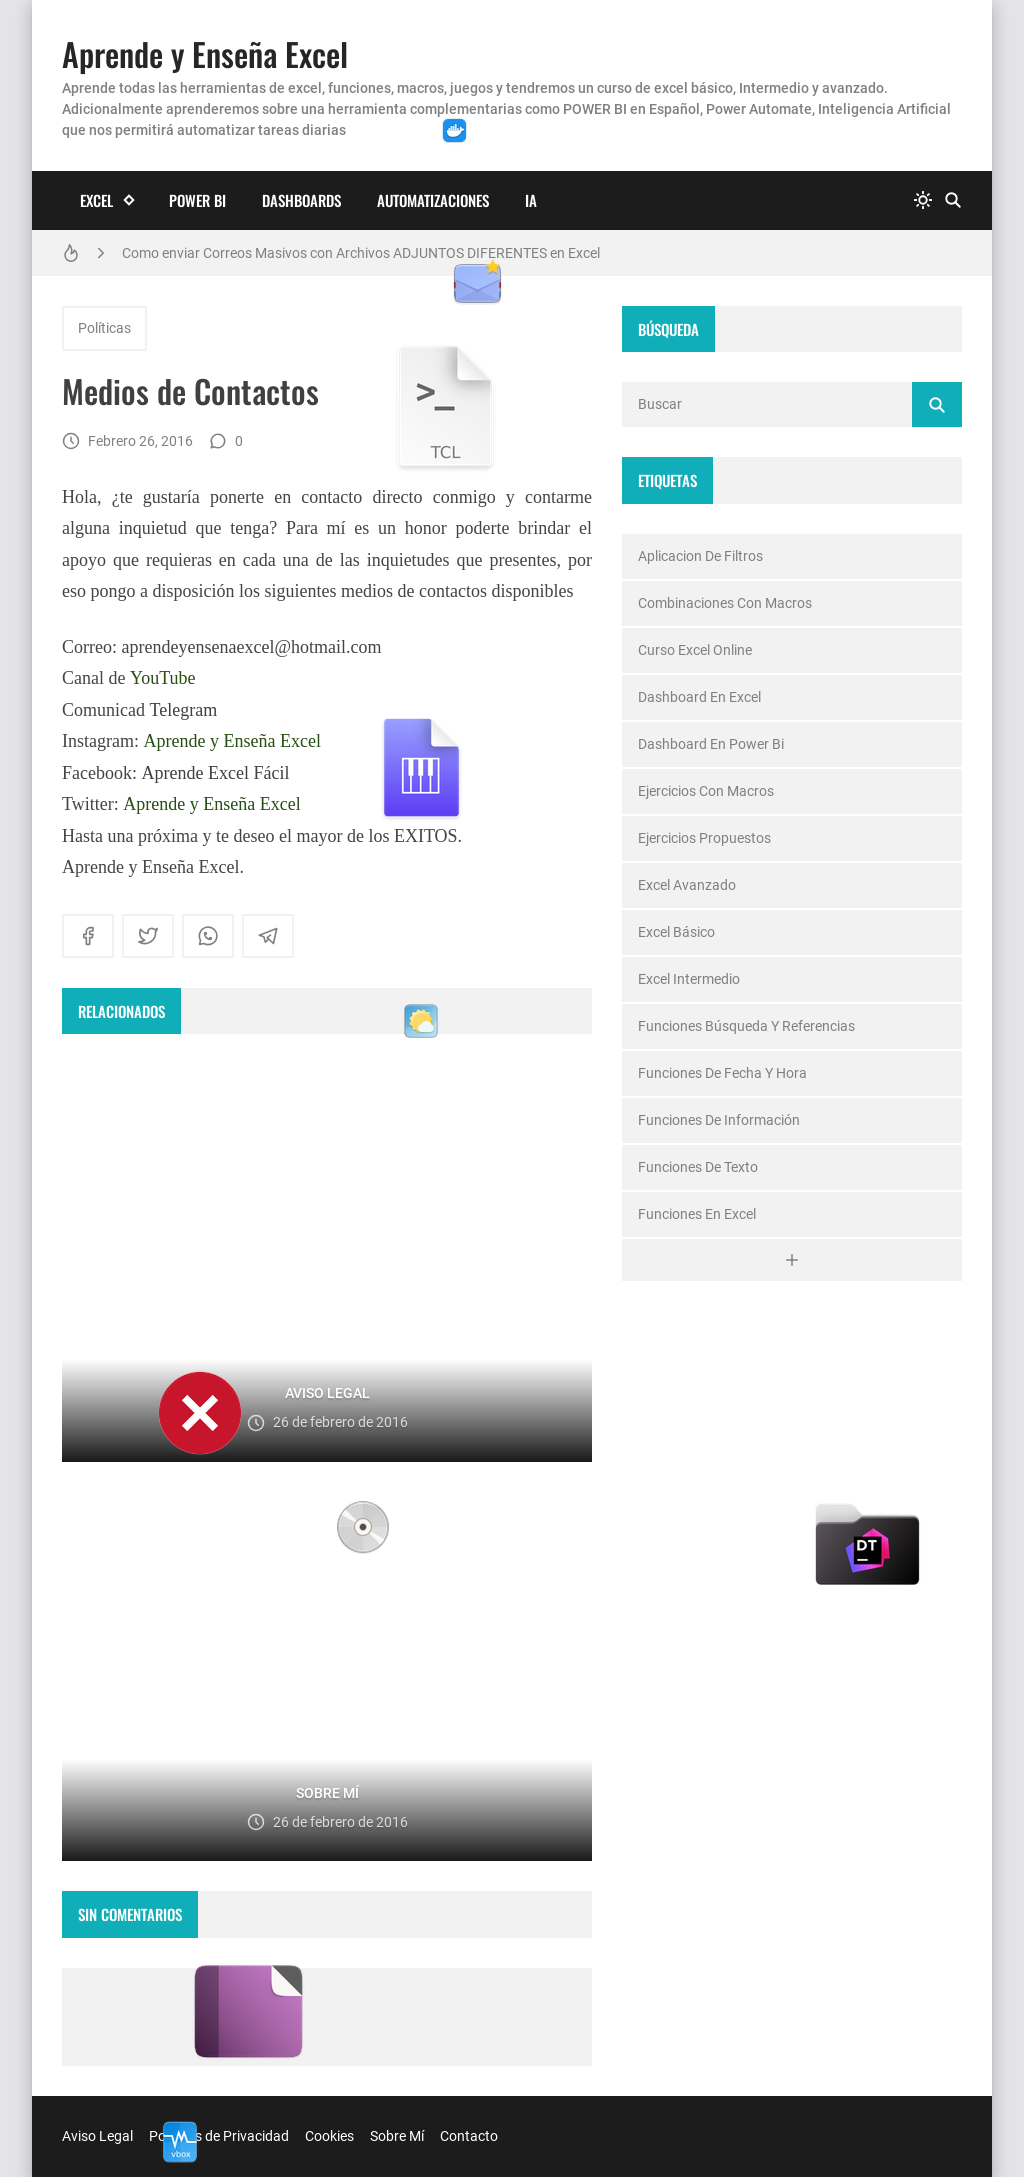 Image resolution: width=1024 pixels, height=2177 pixels. Describe the element at coordinates (477, 283) in the screenshot. I see `mark email as unread` at that location.